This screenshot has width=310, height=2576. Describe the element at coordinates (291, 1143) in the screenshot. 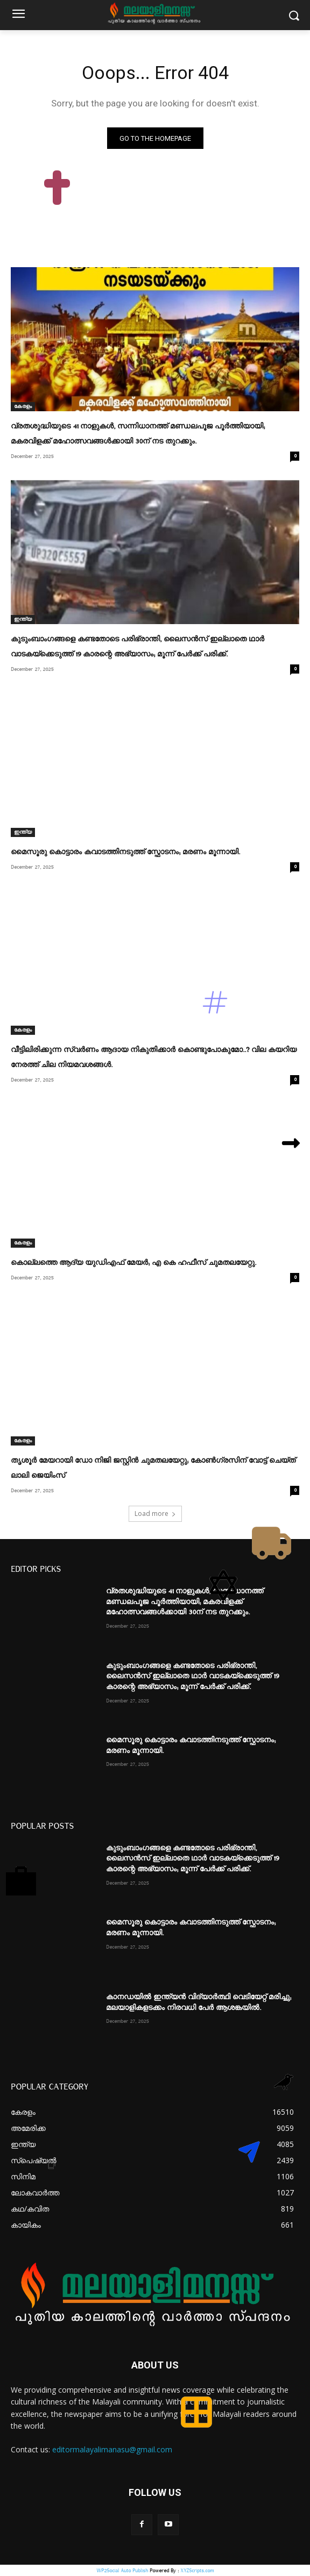

I see `go to next item or step` at that location.